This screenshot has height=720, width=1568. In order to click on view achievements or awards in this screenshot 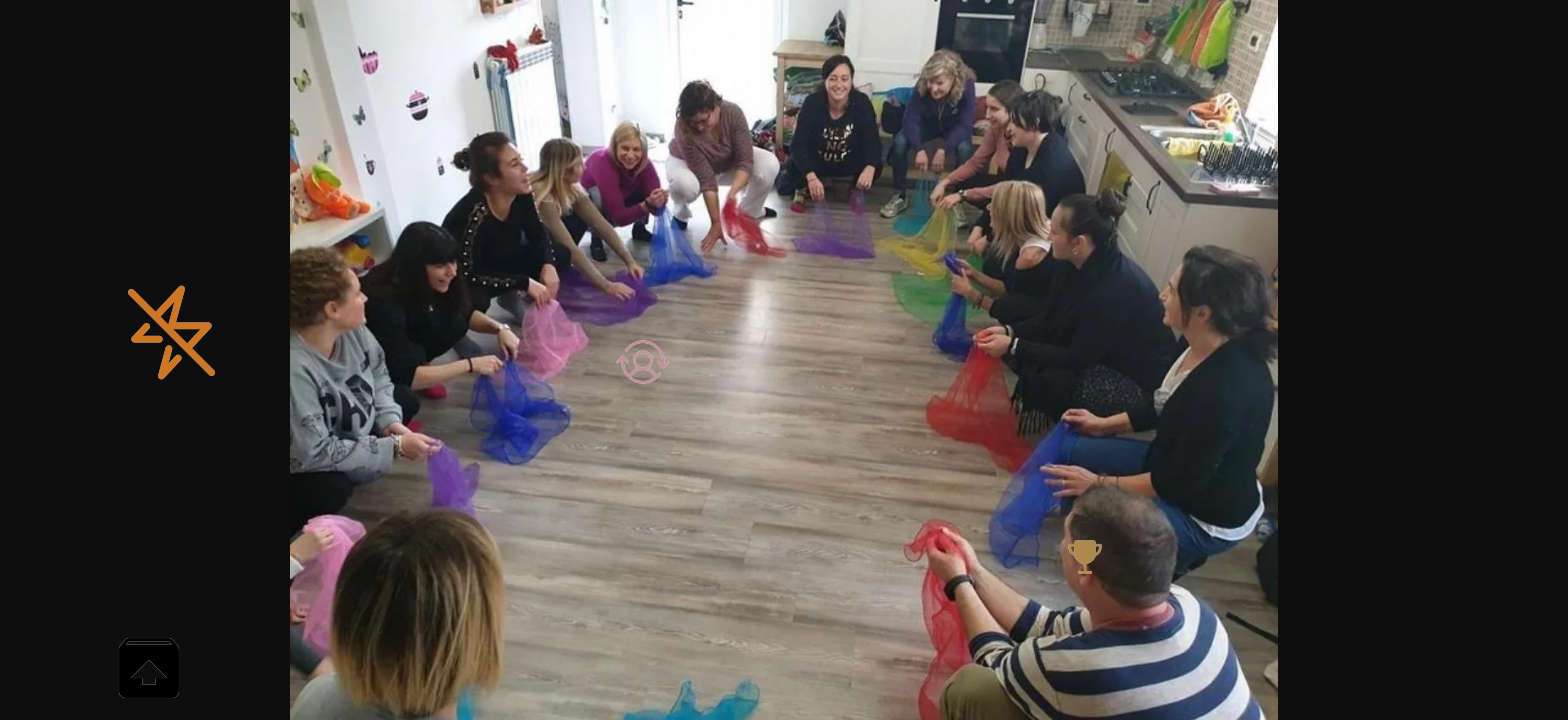, I will do `click(1085, 557)`.